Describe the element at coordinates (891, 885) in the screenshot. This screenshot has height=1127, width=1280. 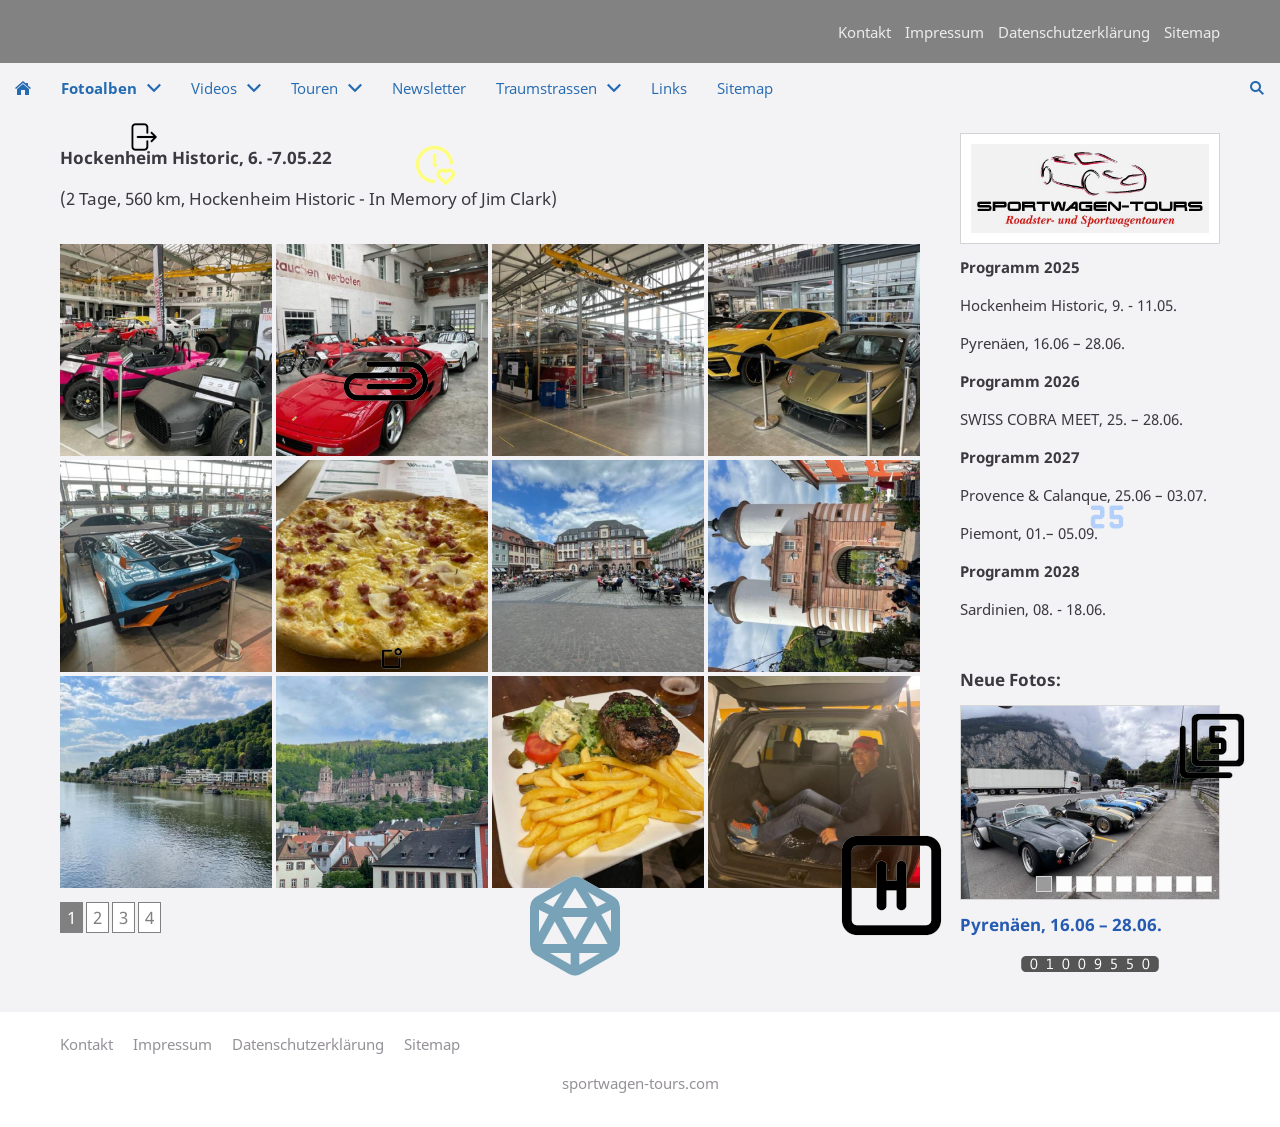
I see `indicates a hospital or medical facility` at that location.